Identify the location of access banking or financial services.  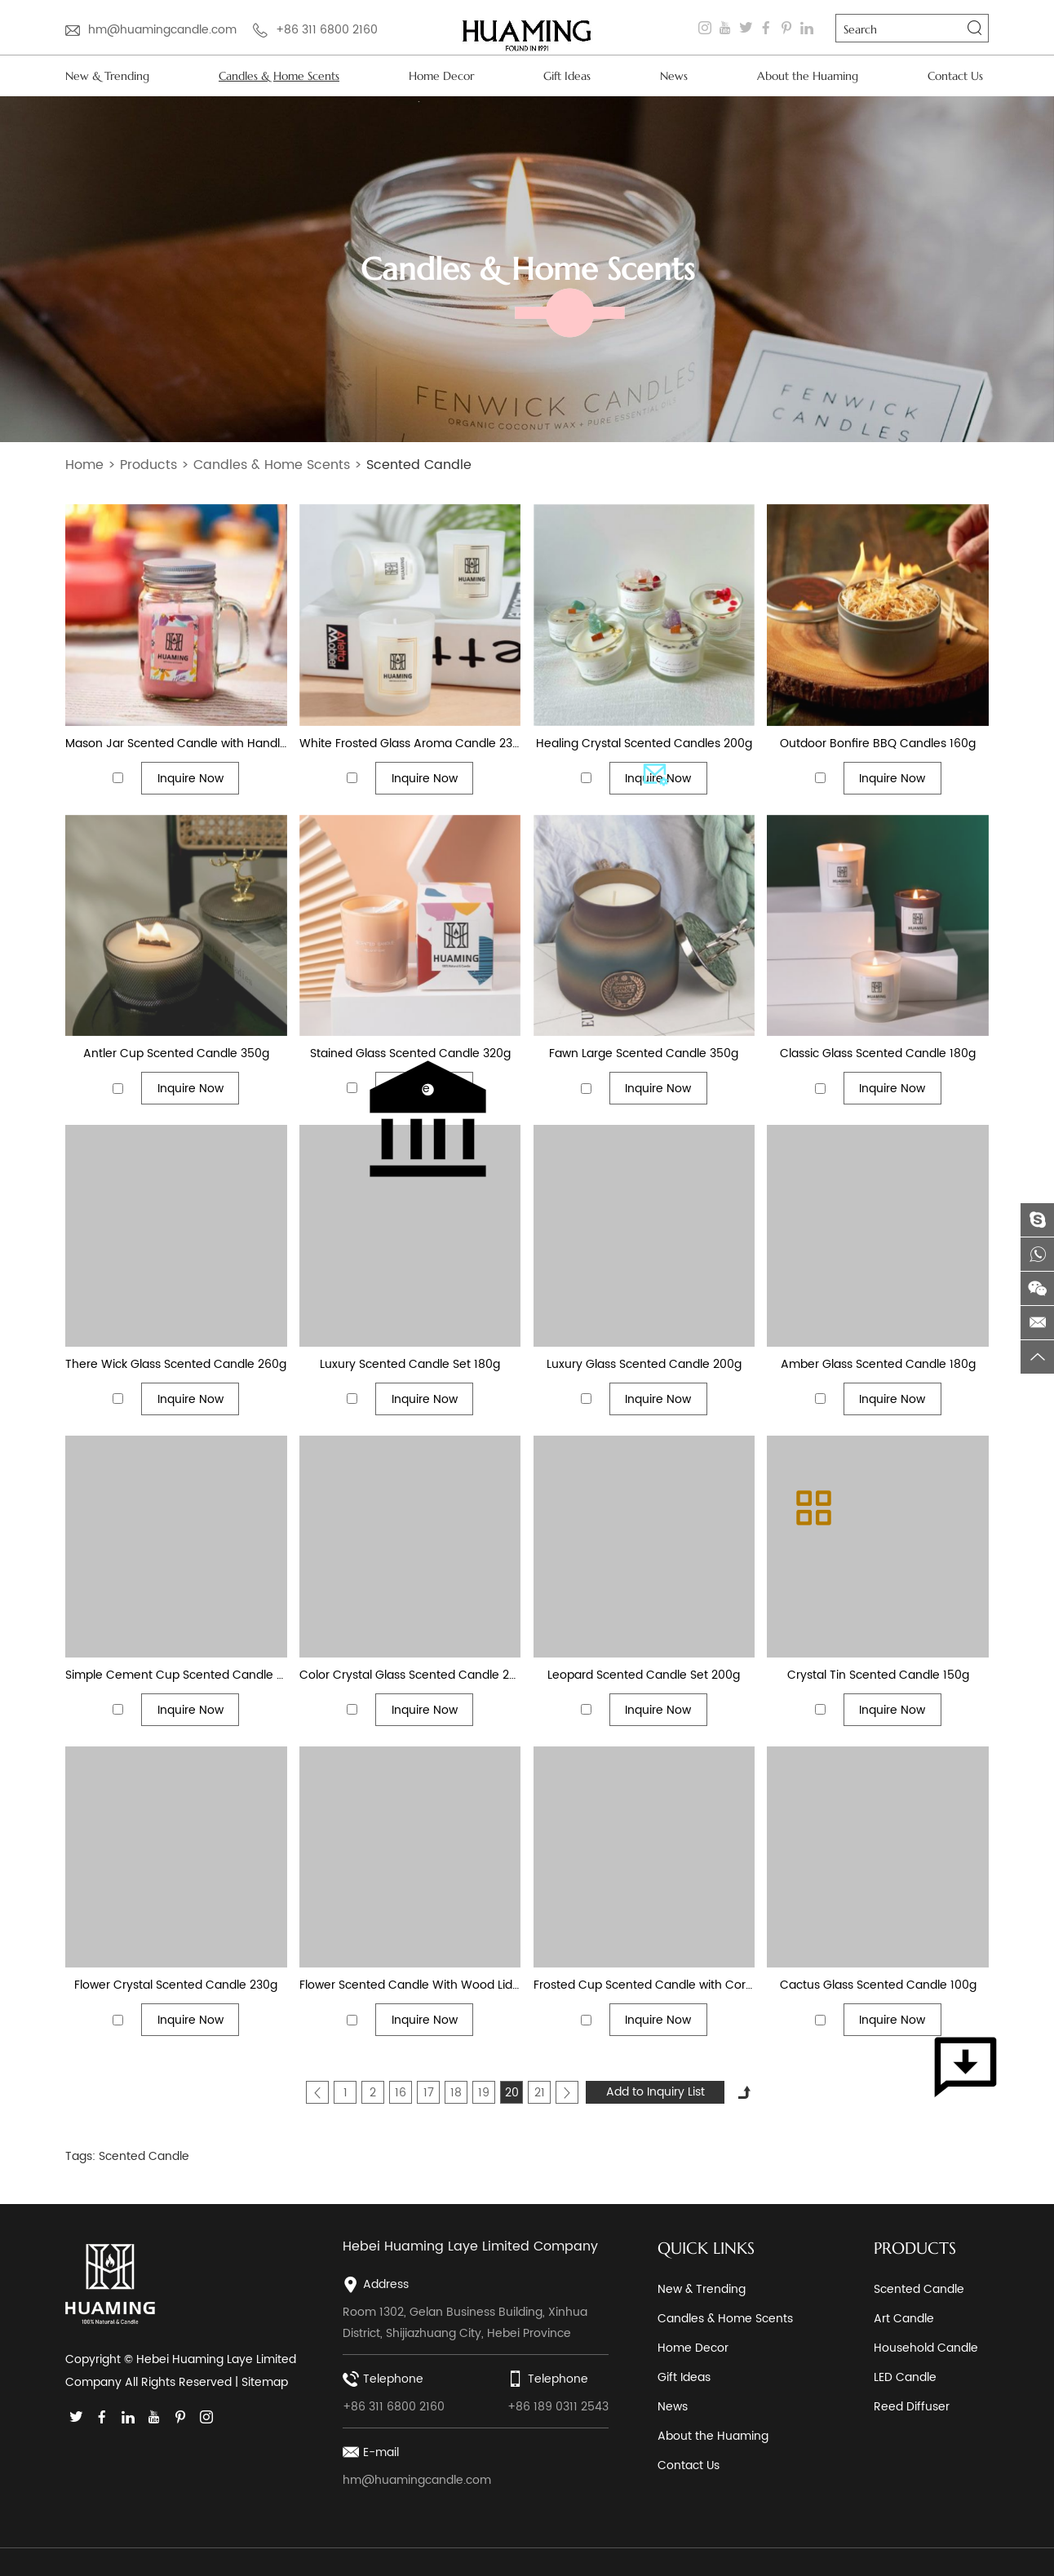
(427, 1118).